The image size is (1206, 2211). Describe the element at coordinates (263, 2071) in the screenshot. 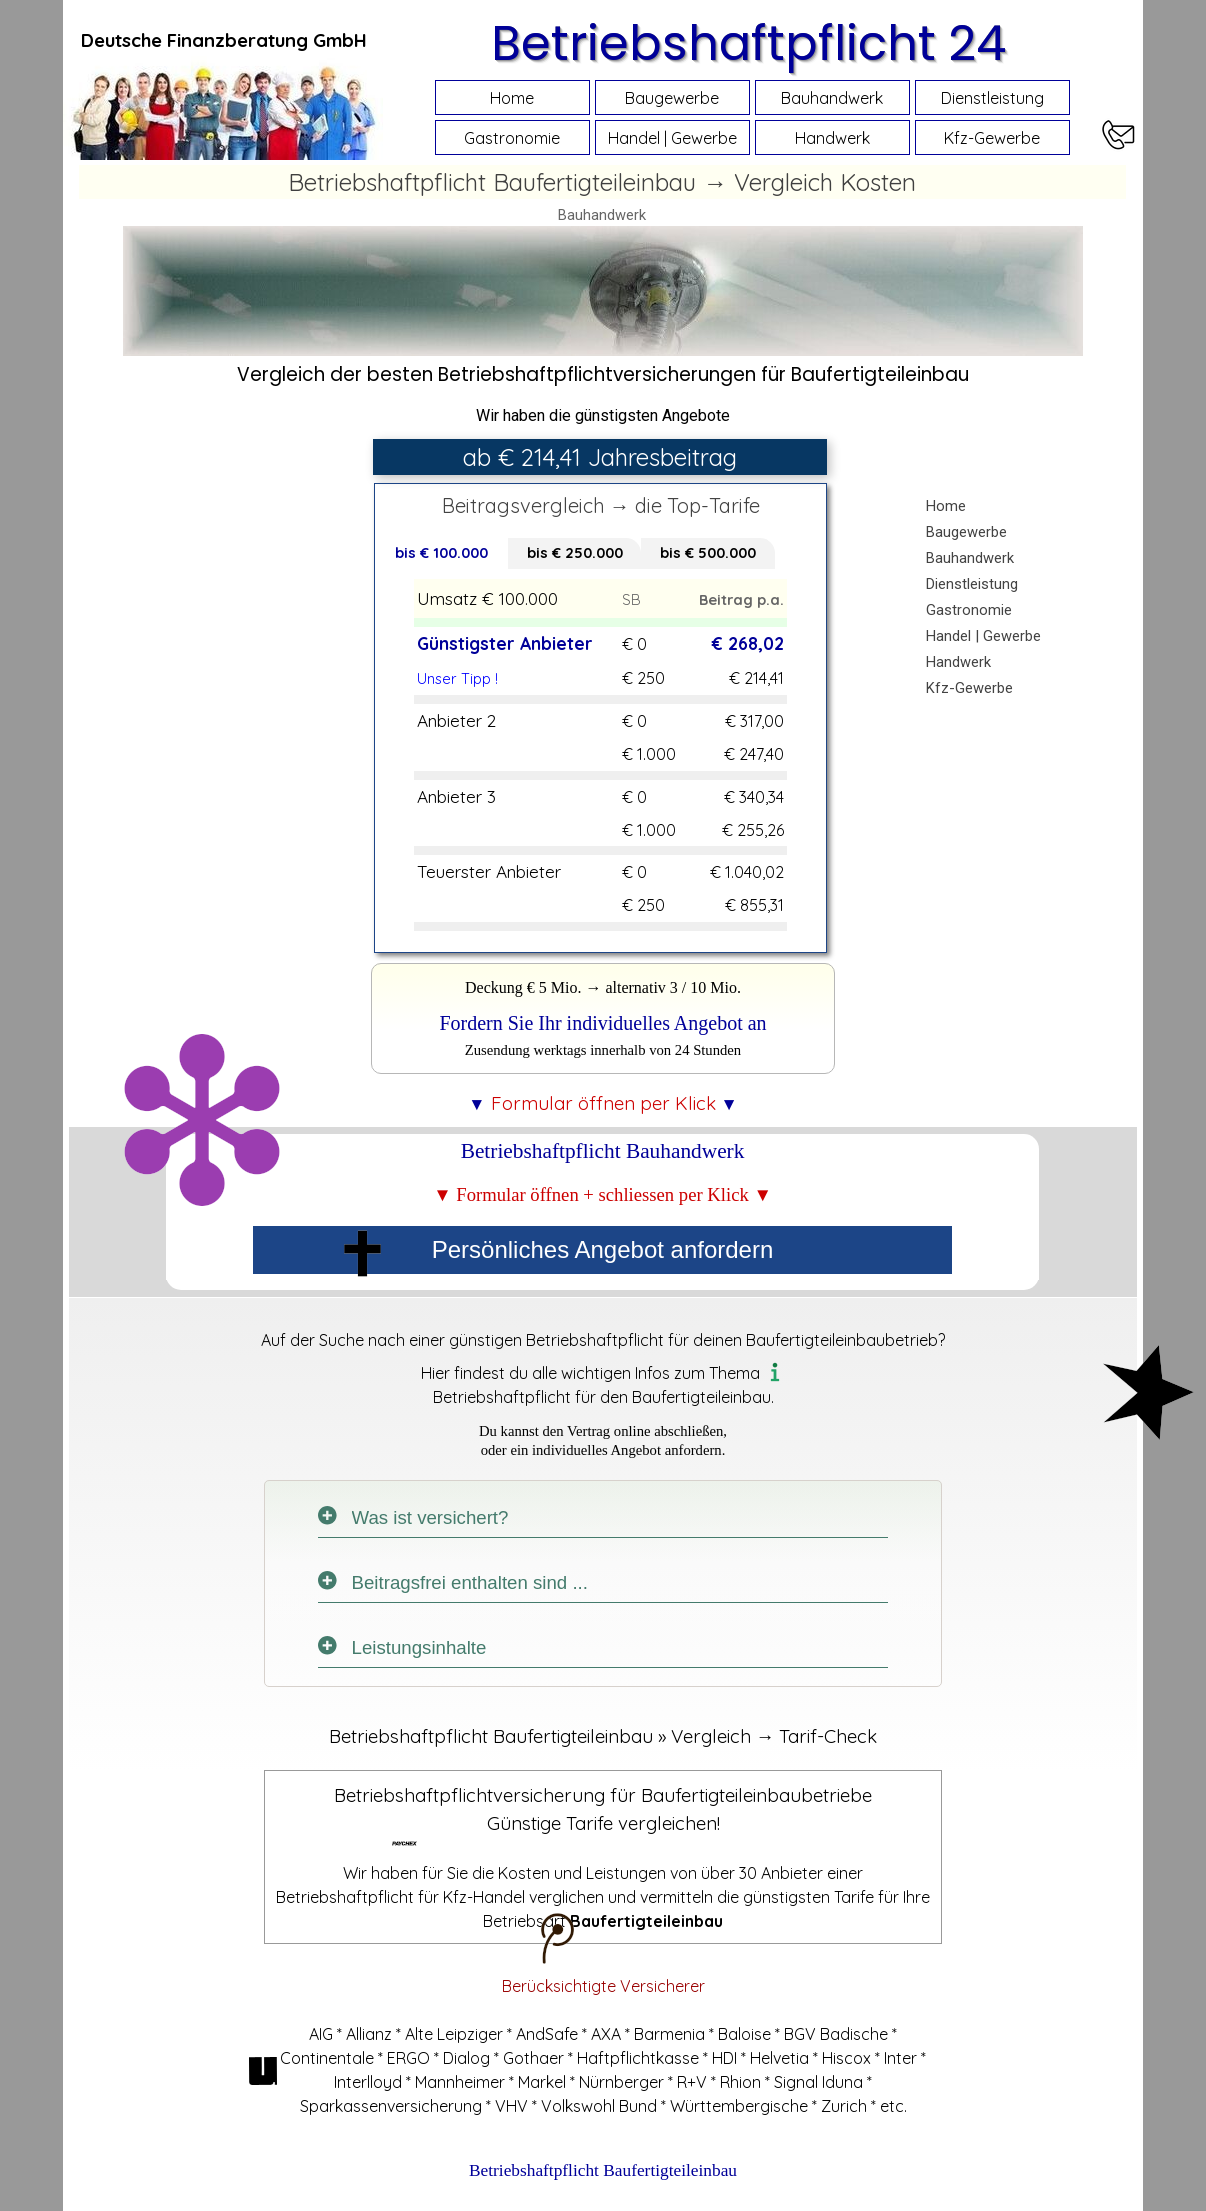

I see `uv python package manager logo` at that location.